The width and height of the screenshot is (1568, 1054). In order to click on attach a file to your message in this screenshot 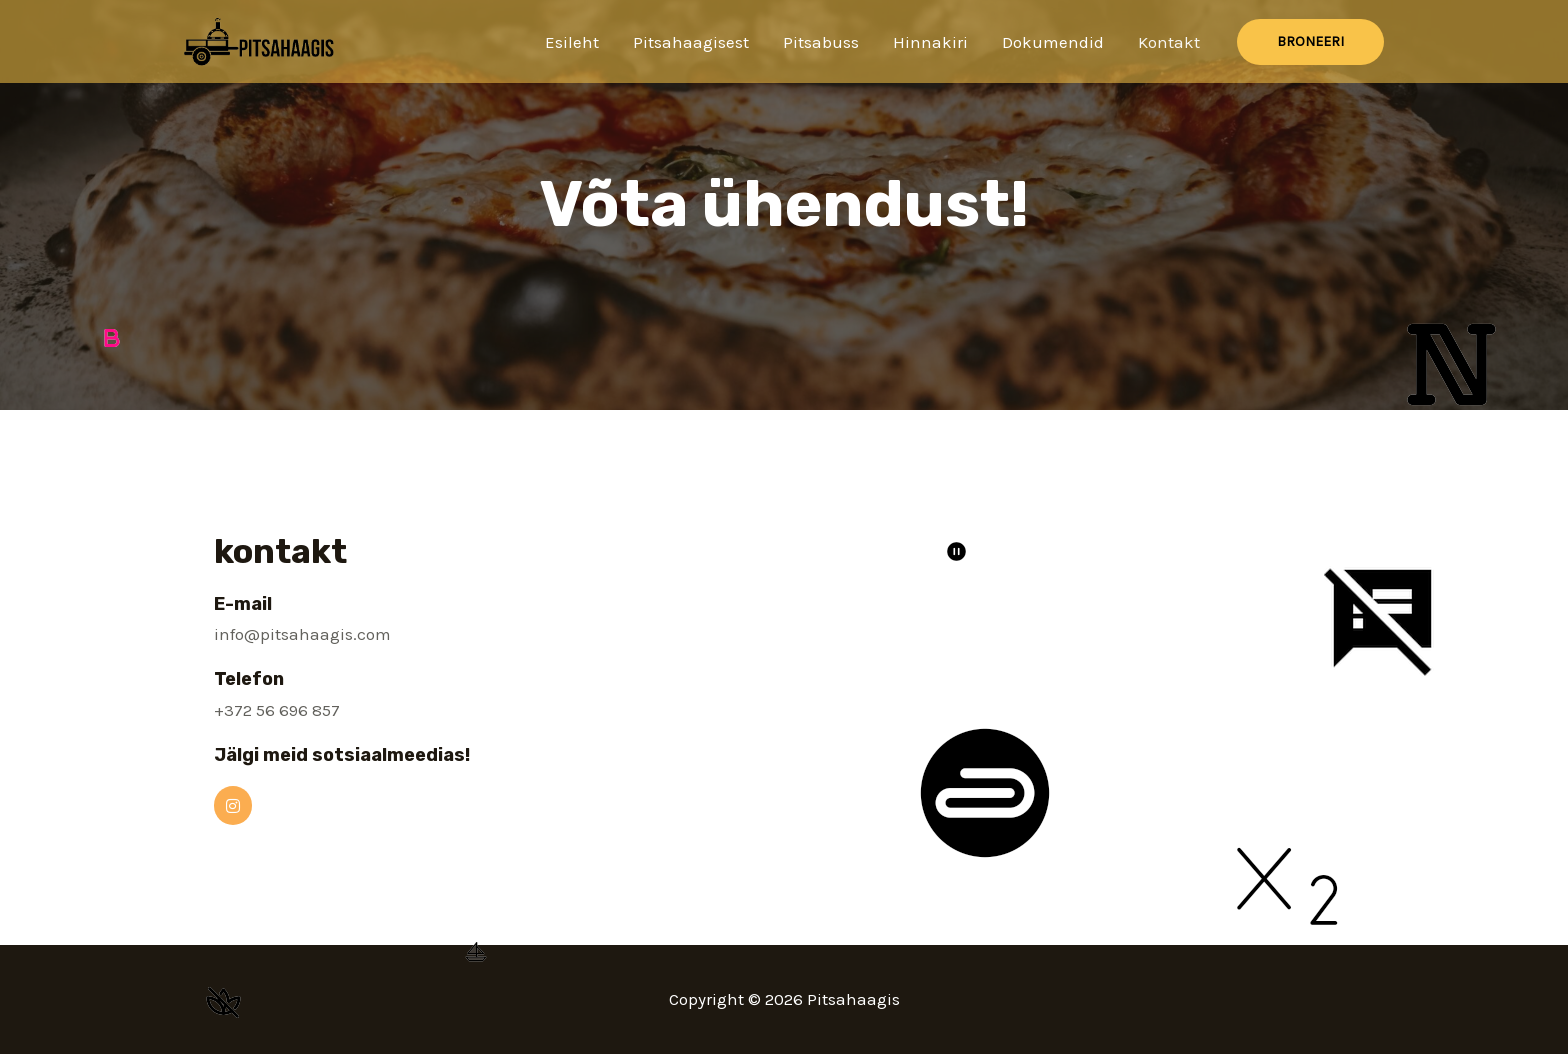, I will do `click(985, 793)`.